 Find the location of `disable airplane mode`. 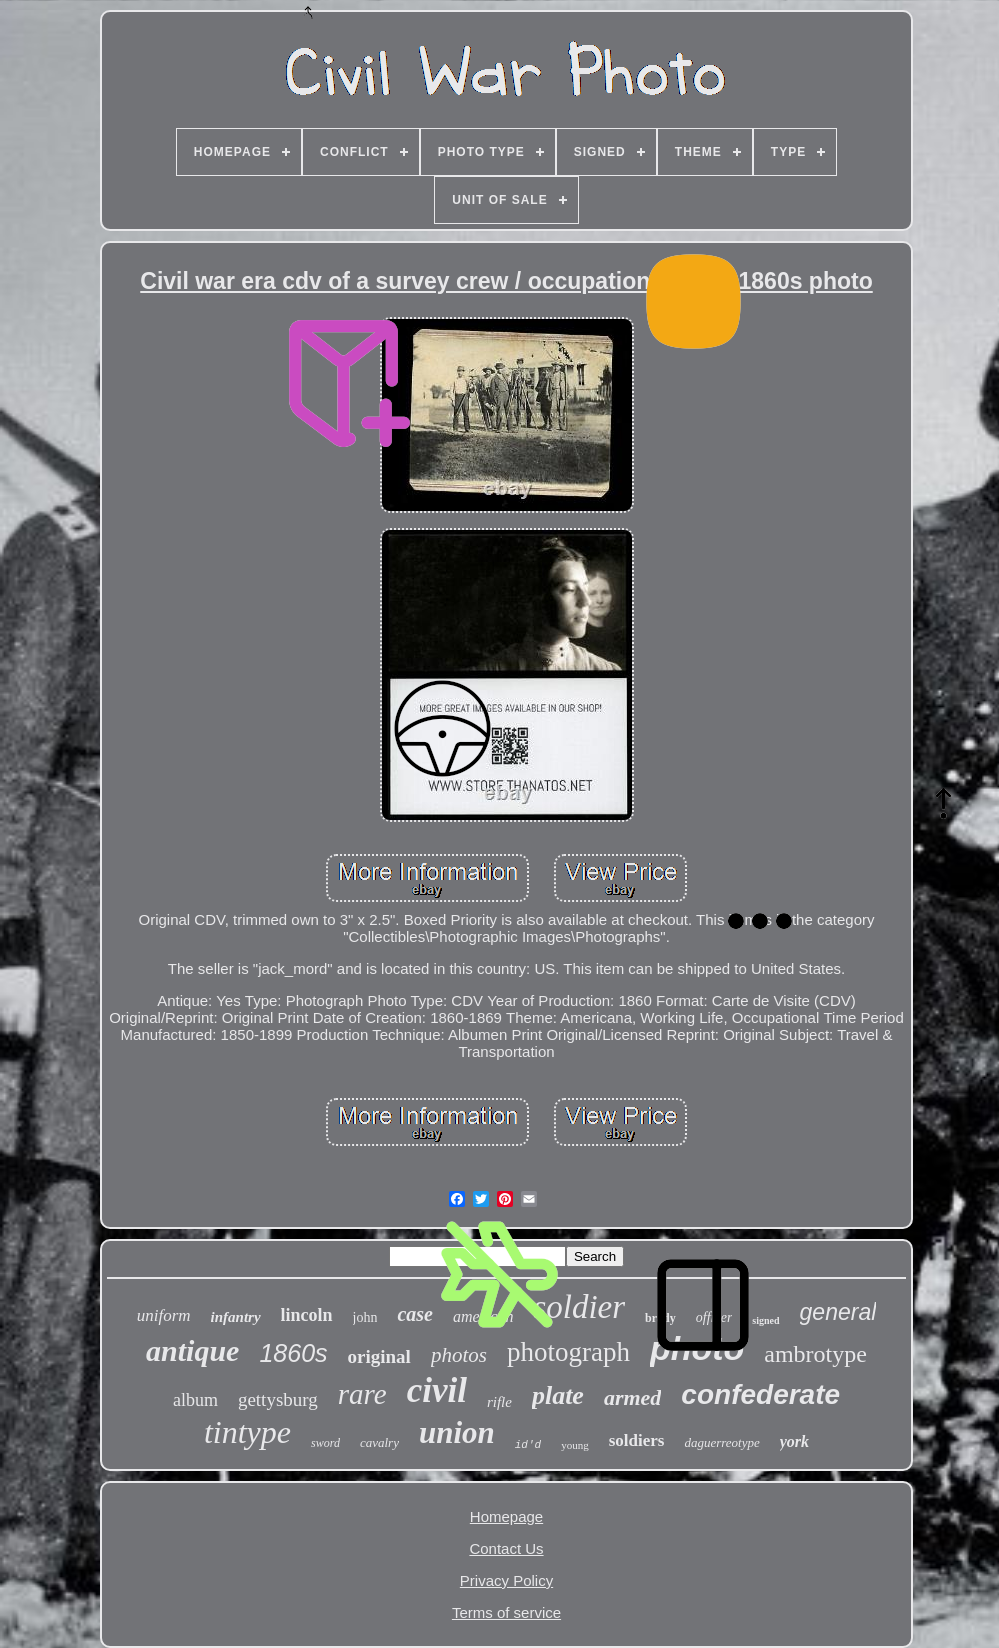

disable airplane mode is located at coordinates (499, 1274).